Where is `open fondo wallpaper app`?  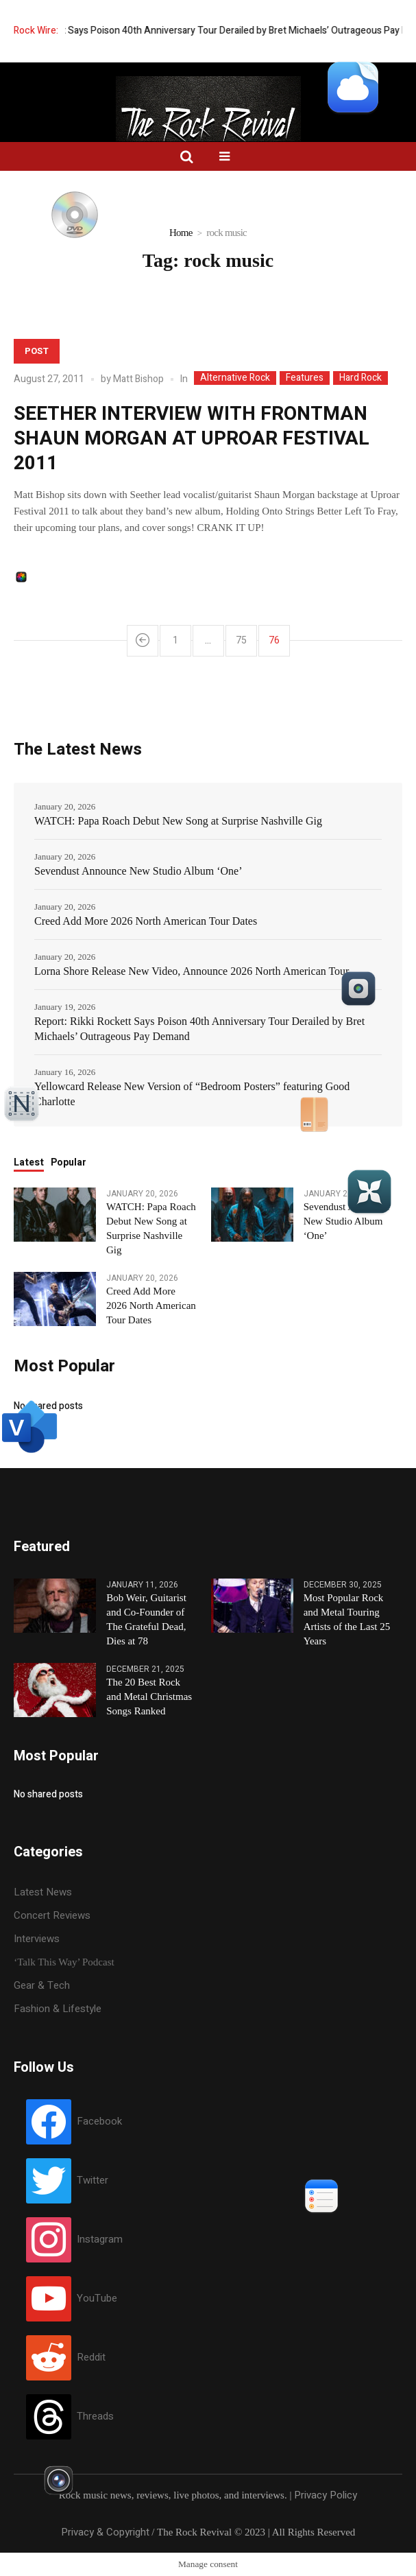
open fondo wallpaper app is located at coordinates (358, 989).